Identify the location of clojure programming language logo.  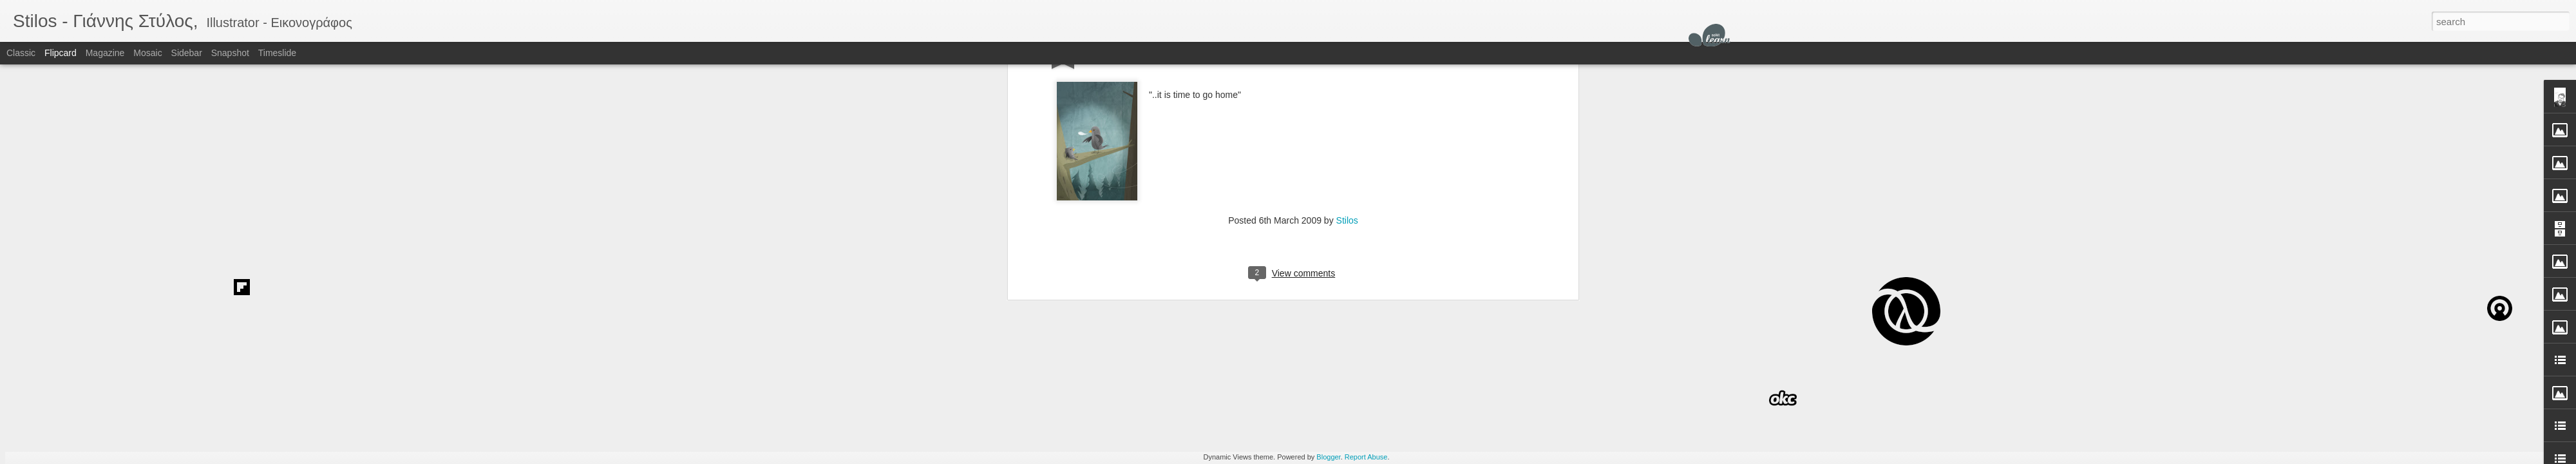
(1906, 311).